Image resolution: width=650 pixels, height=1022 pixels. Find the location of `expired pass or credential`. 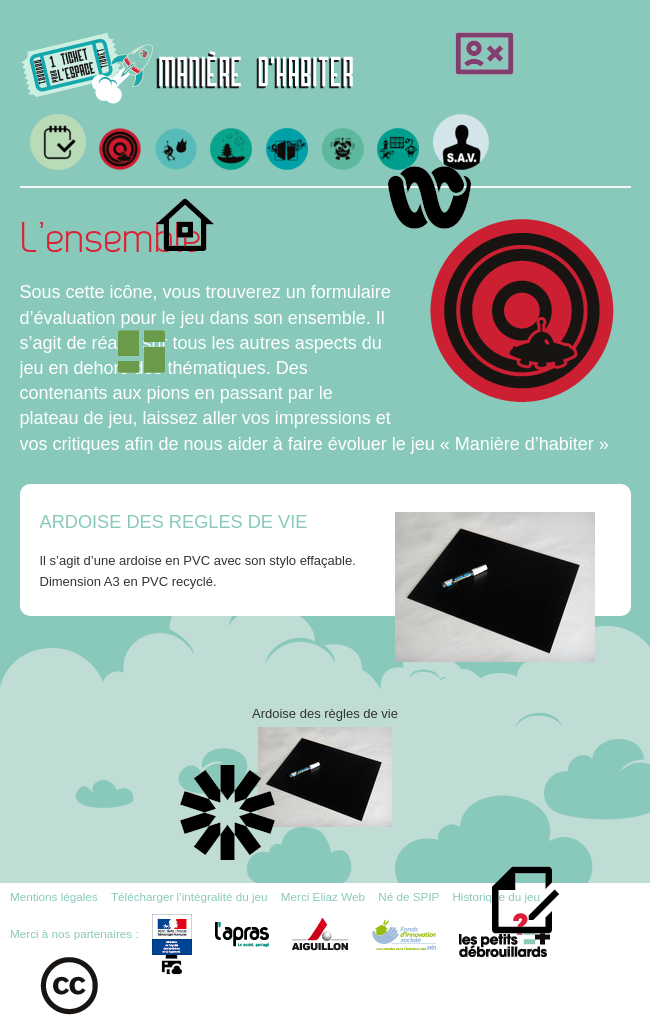

expired pass or credential is located at coordinates (484, 53).